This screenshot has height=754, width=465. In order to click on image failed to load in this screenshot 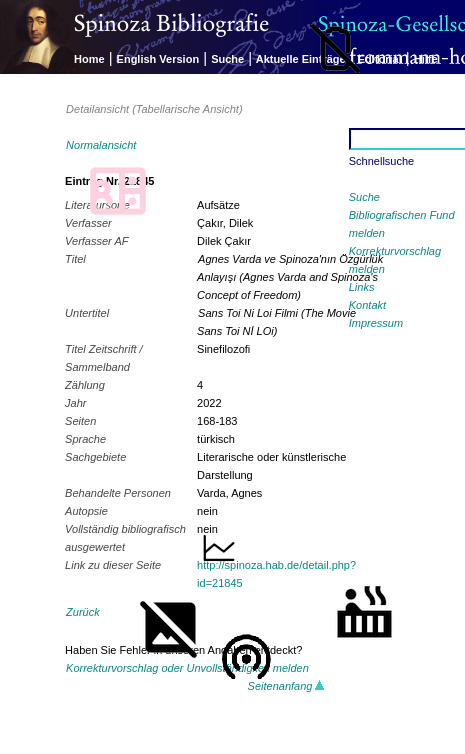, I will do `click(170, 627)`.